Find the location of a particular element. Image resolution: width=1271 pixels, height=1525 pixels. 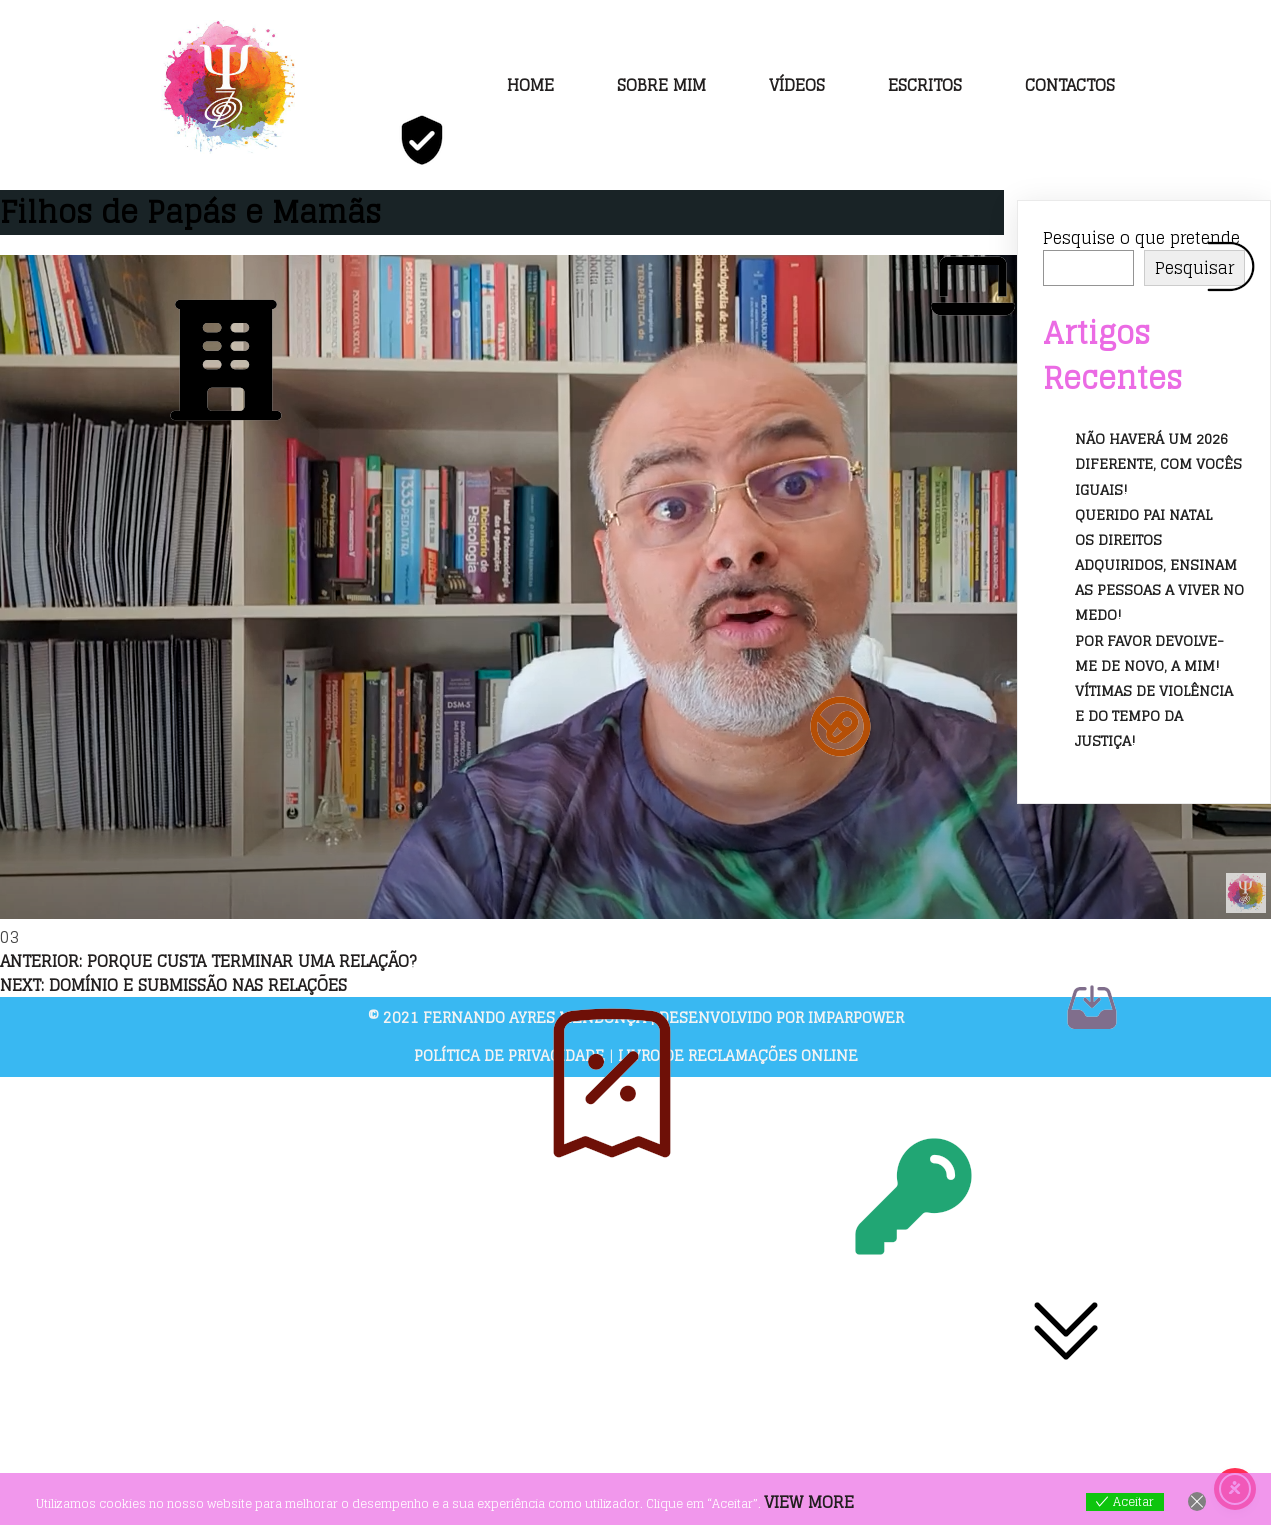

scroll down or view more content below is located at coordinates (1066, 1331).